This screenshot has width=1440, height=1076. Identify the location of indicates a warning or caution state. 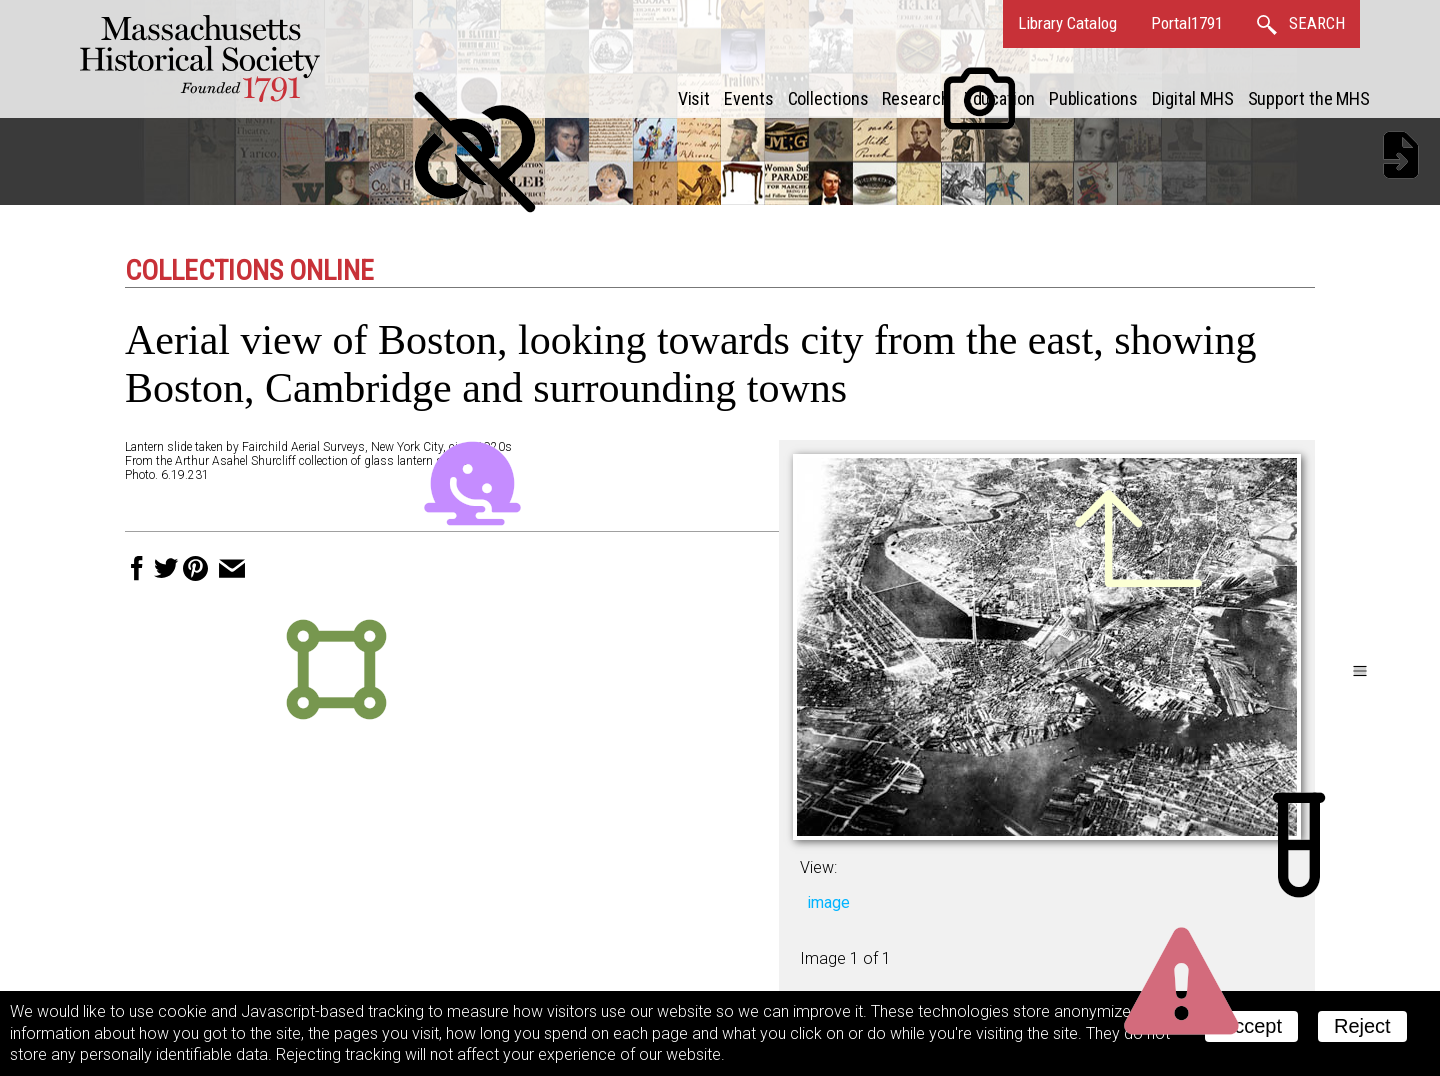
(1181, 984).